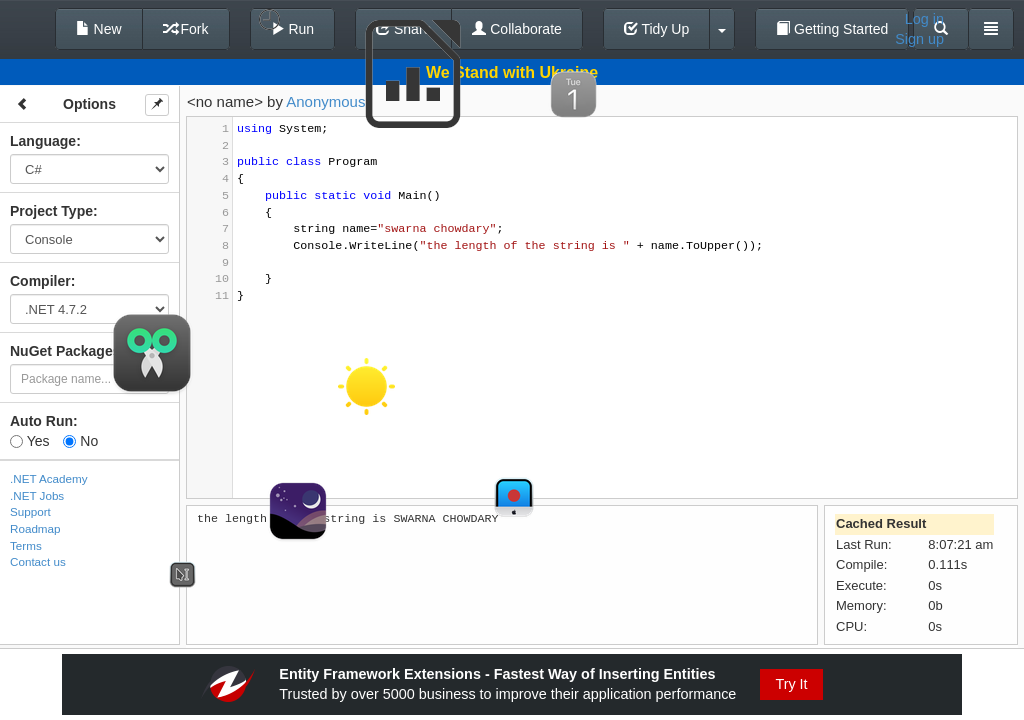 The height and width of the screenshot is (720, 1024). I want to click on open LibreOffice Calc spreadsheet application, so click(413, 74).